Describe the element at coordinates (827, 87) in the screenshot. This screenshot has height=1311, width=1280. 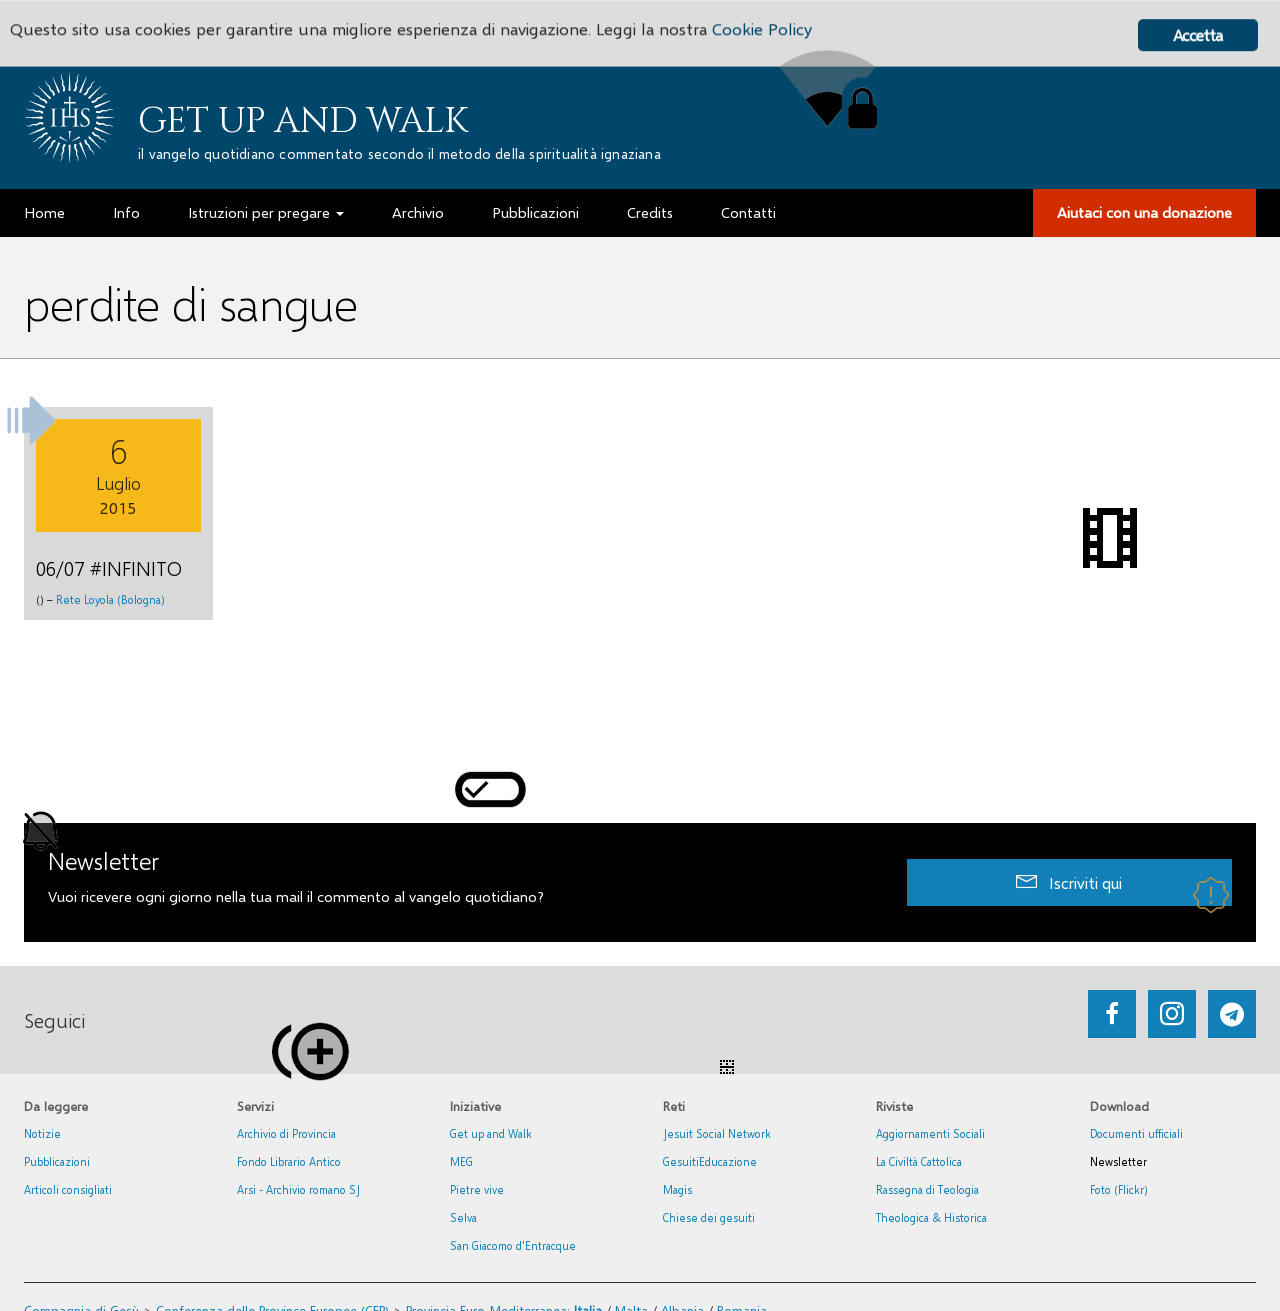
I see `weak wifi signal on a secured network` at that location.